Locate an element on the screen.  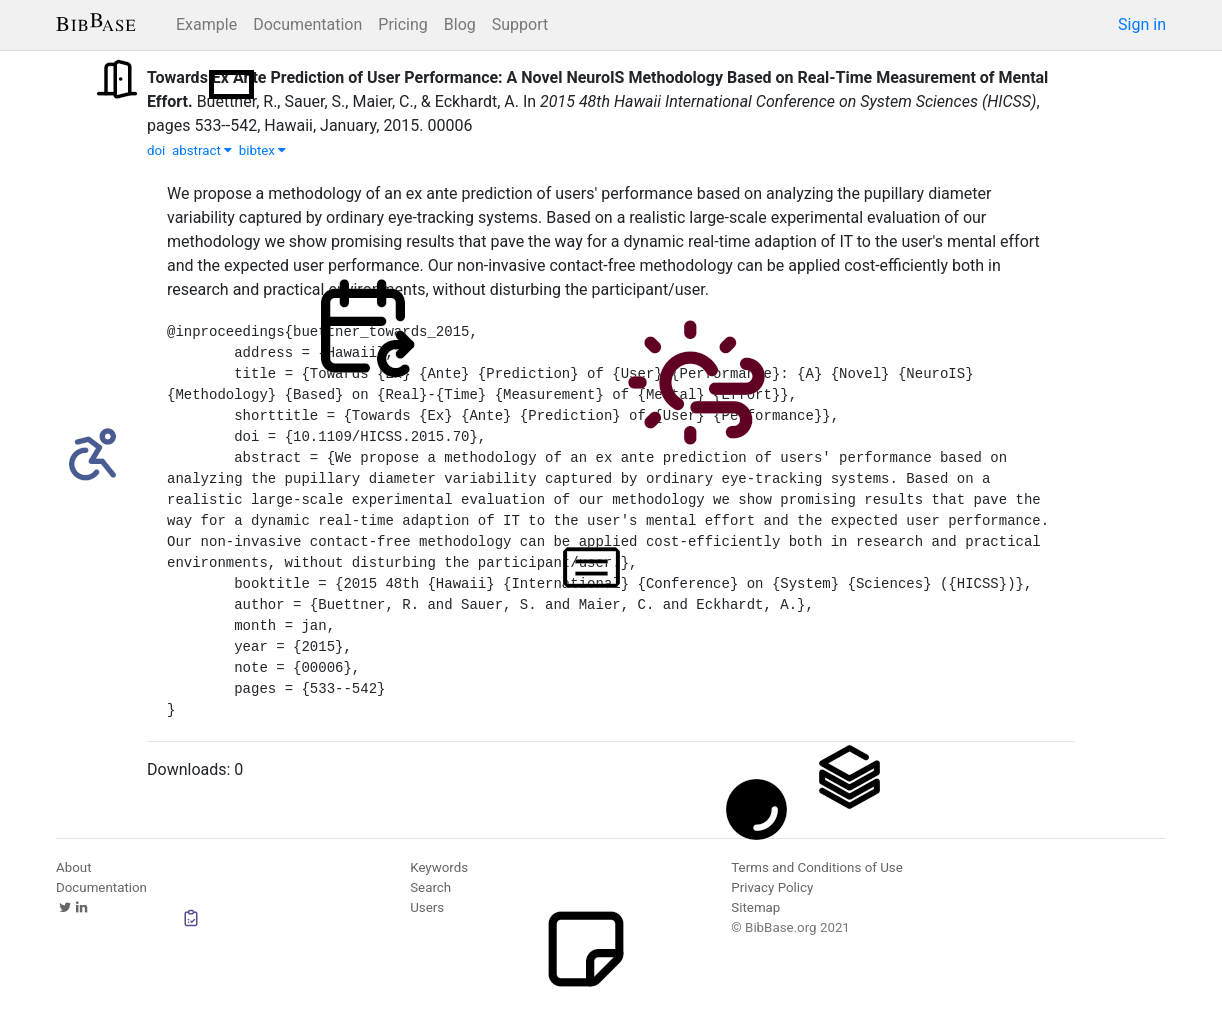
accessibility options or settings is located at coordinates (94, 453).